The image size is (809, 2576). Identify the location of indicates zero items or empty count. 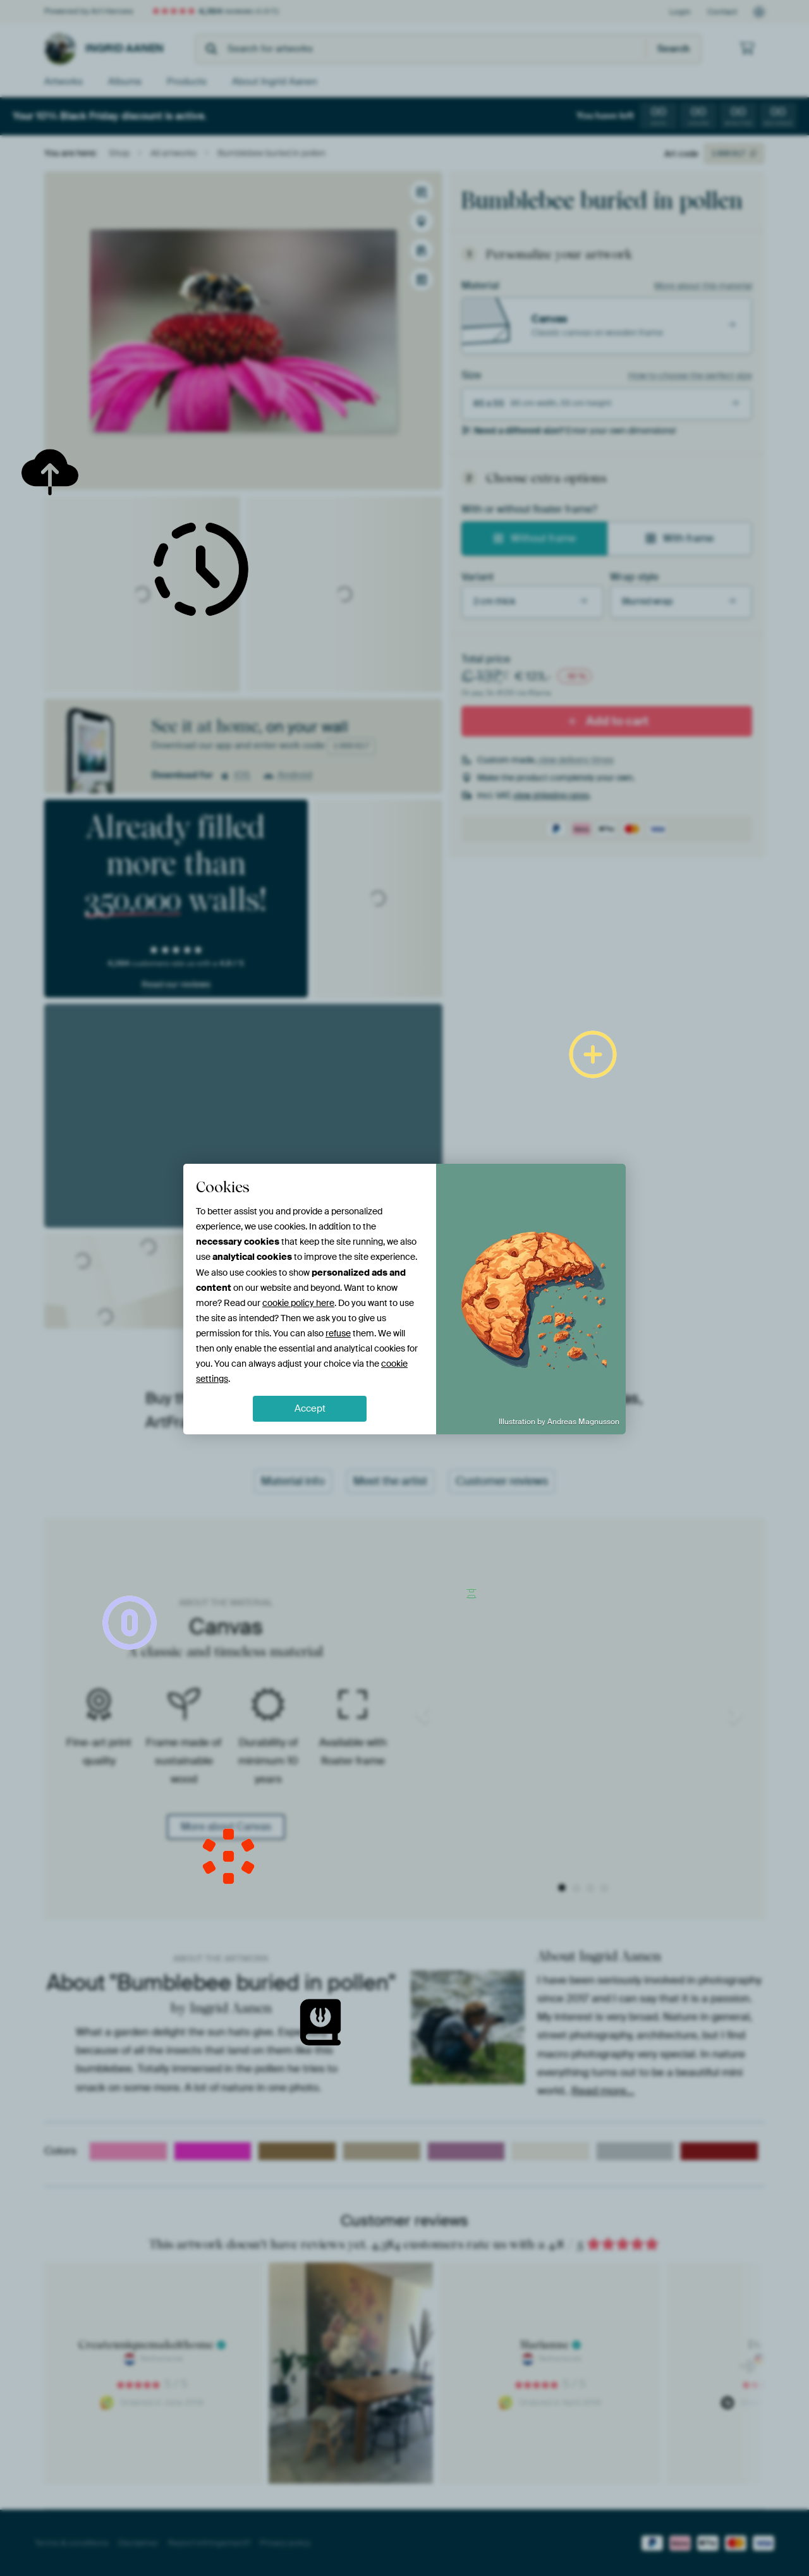
(130, 1623).